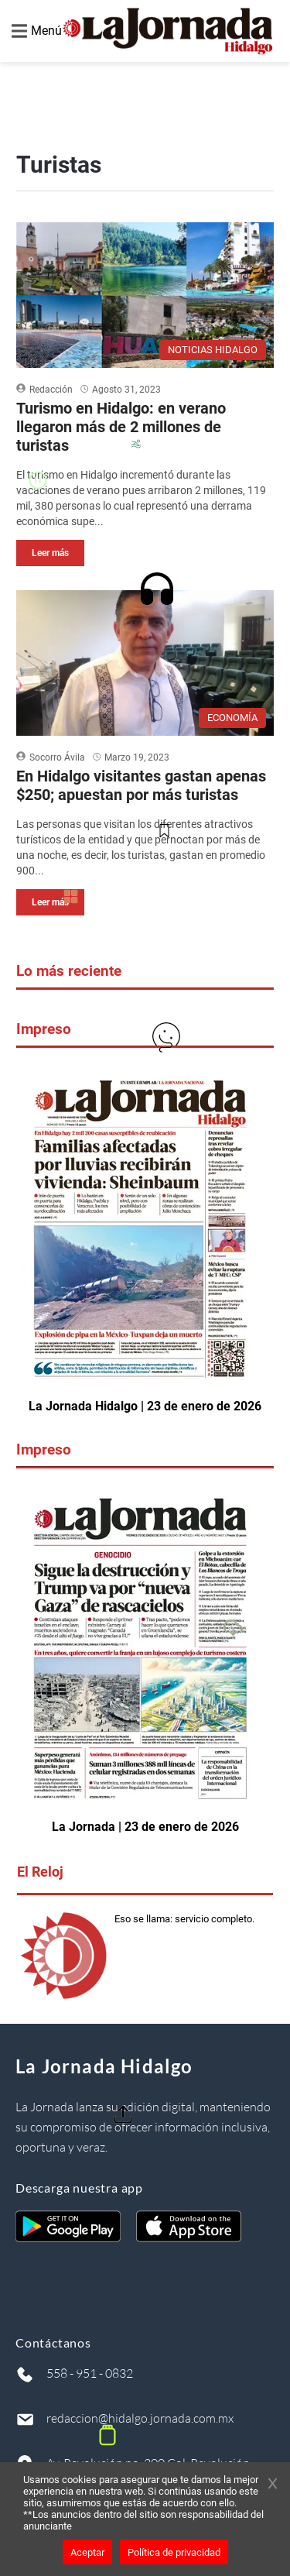 The image size is (290, 2576). Describe the element at coordinates (123, 2114) in the screenshot. I see `upload a file or document` at that location.